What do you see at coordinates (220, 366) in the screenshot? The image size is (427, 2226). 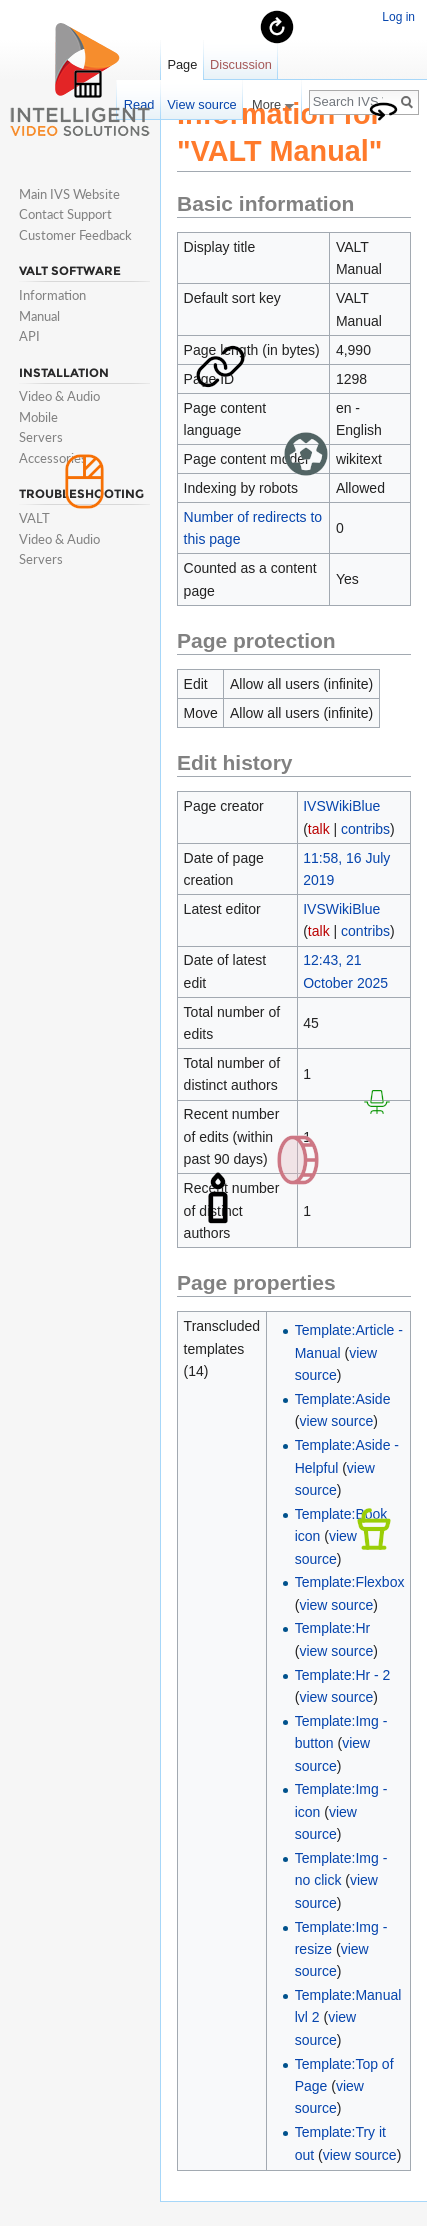 I see `copy or share a link` at bounding box center [220, 366].